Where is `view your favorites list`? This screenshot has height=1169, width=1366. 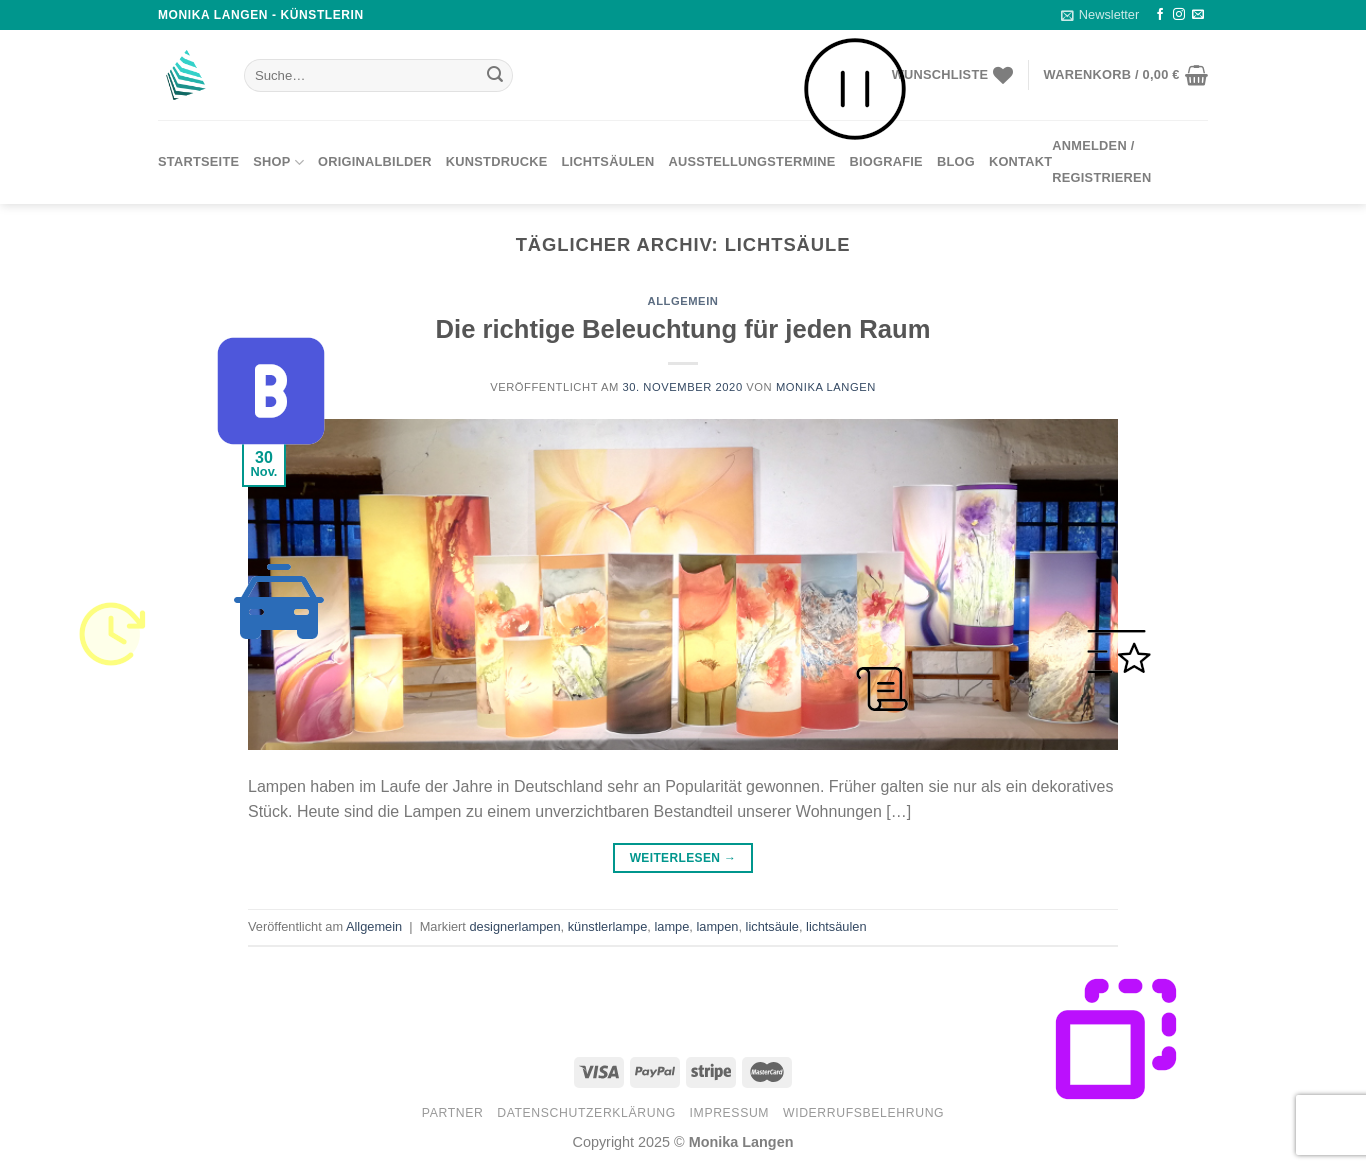 view your favorites list is located at coordinates (1116, 651).